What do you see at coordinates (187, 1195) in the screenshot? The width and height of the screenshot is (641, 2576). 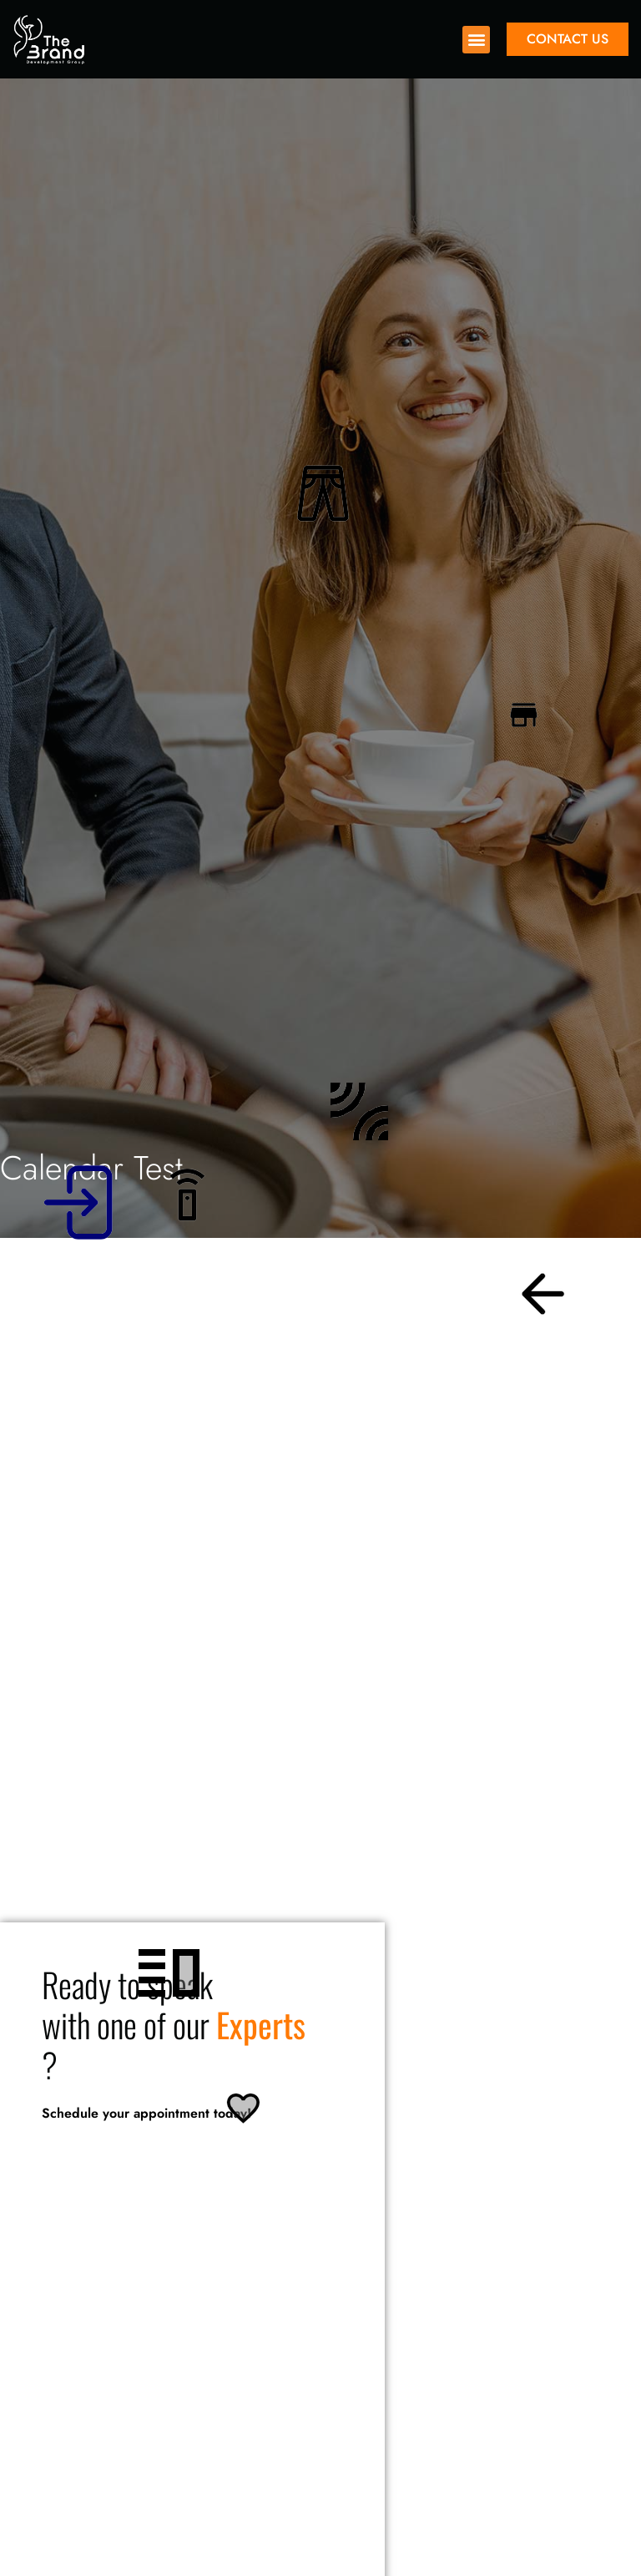 I see `access remote control settings` at bounding box center [187, 1195].